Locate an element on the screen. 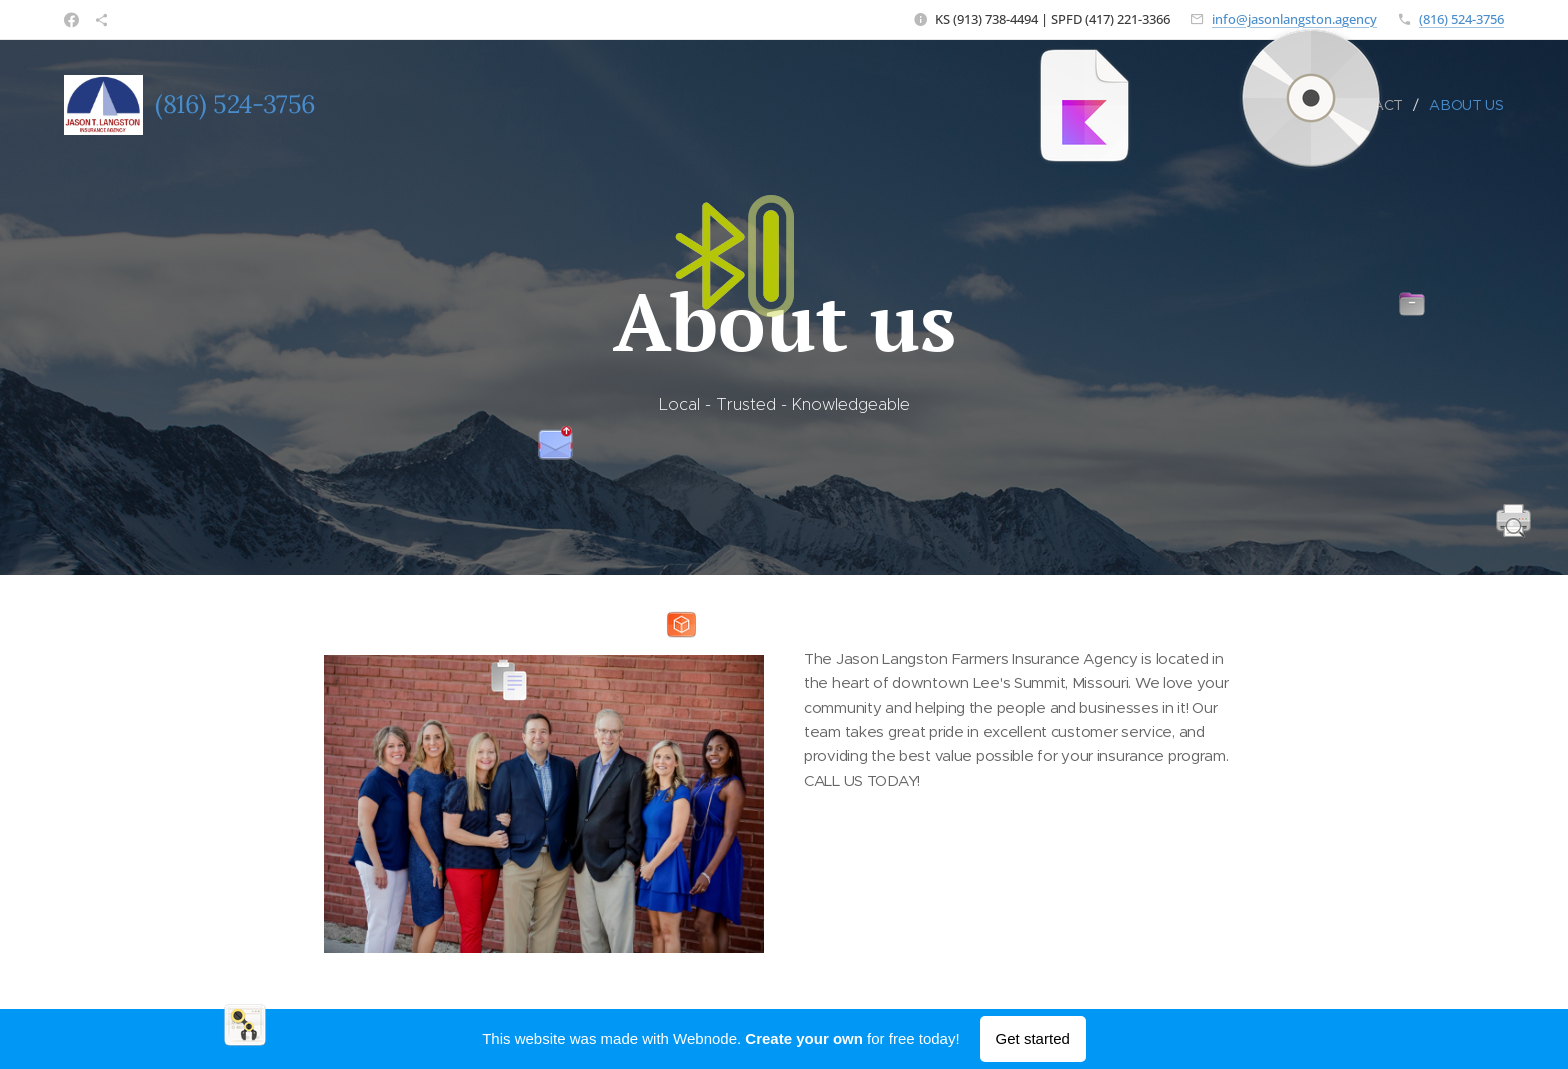 This screenshot has width=1568, height=1069. open the file manager application is located at coordinates (1412, 304).